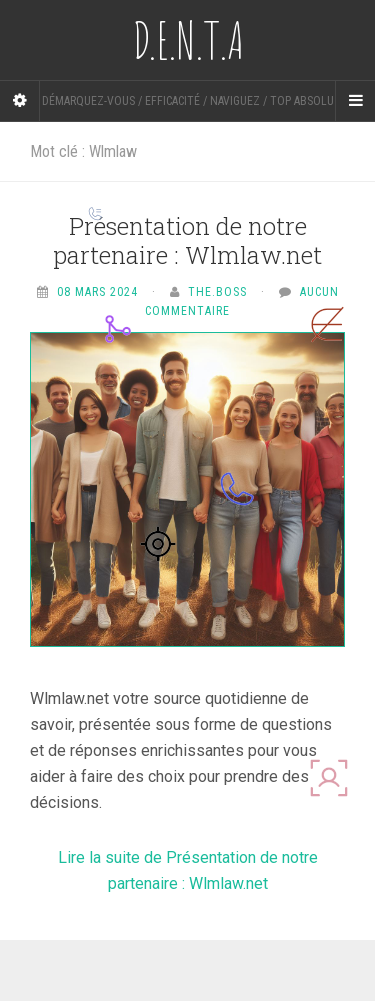 The image size is (375, 1001). Describe the element at coordinates (327, 324) in the screenshot. I see `indicates item is not part of a set or group` at that location.